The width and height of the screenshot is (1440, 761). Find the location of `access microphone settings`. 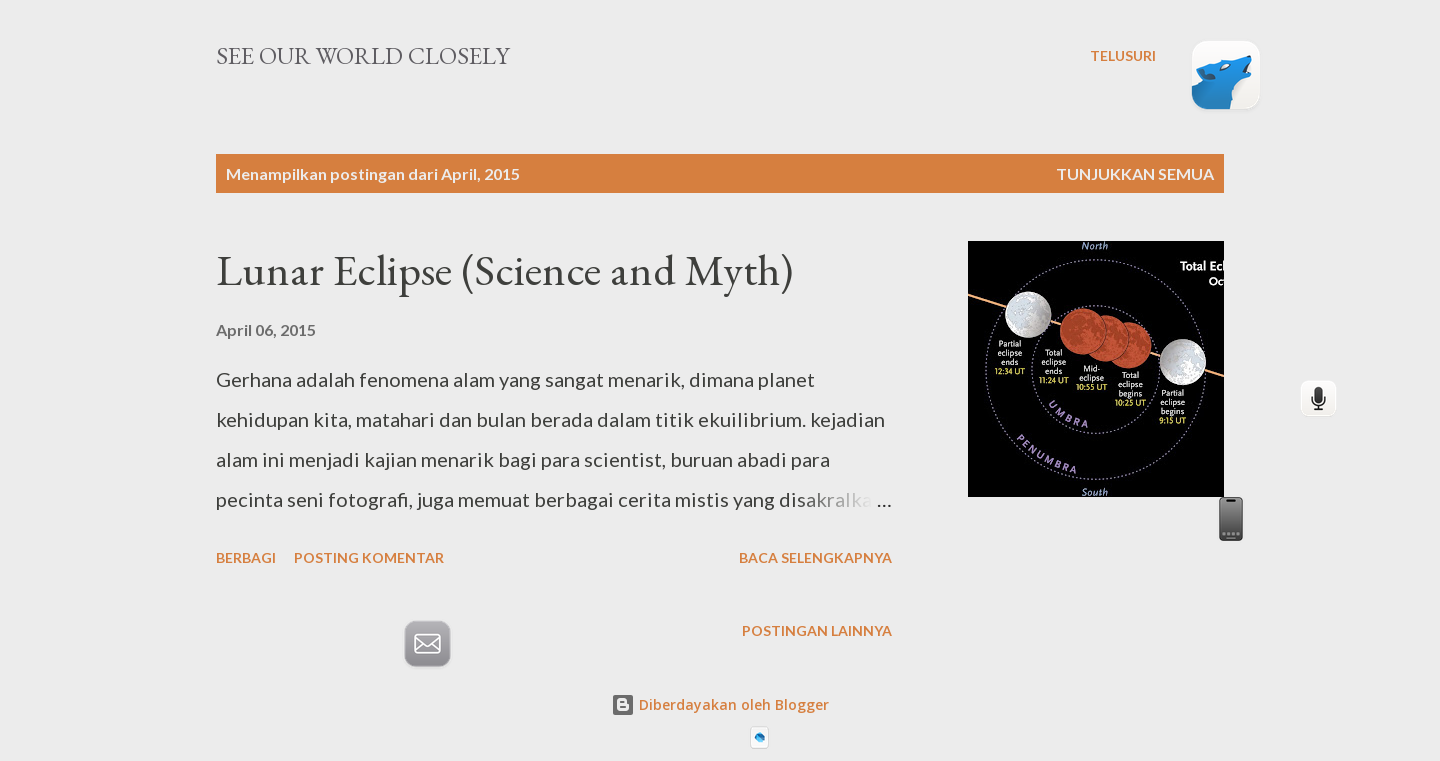

access microphone settings is located at coordinates (1318, 398).